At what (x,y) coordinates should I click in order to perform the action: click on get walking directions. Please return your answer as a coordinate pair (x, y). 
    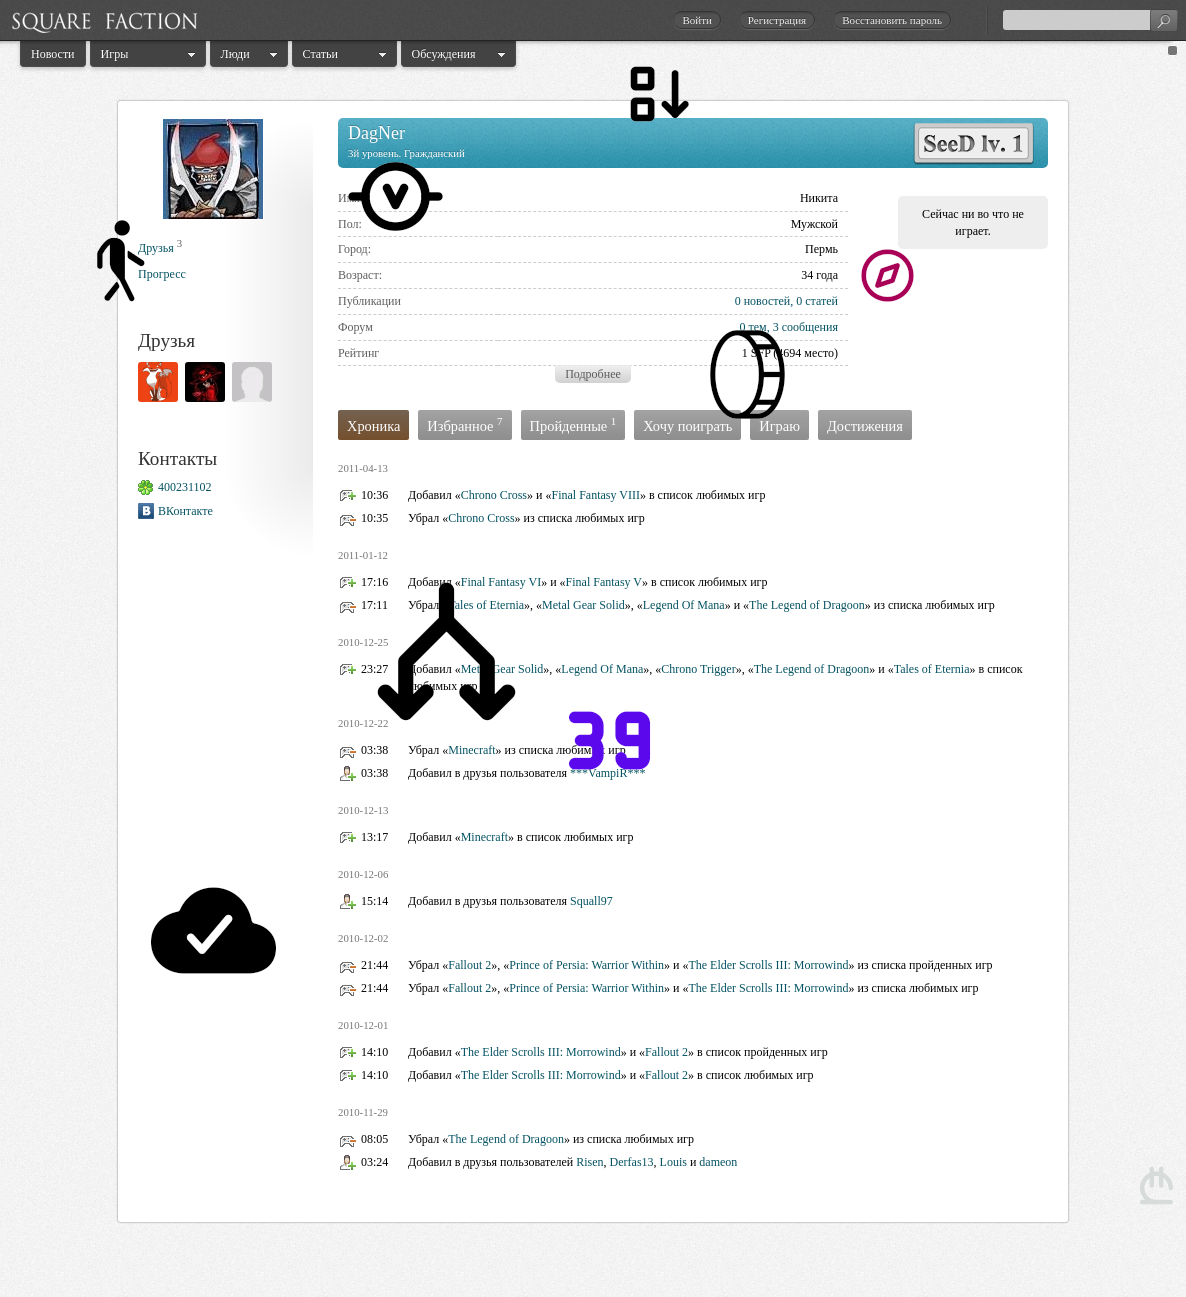
    Looking at the image, I should click on (122, 260).